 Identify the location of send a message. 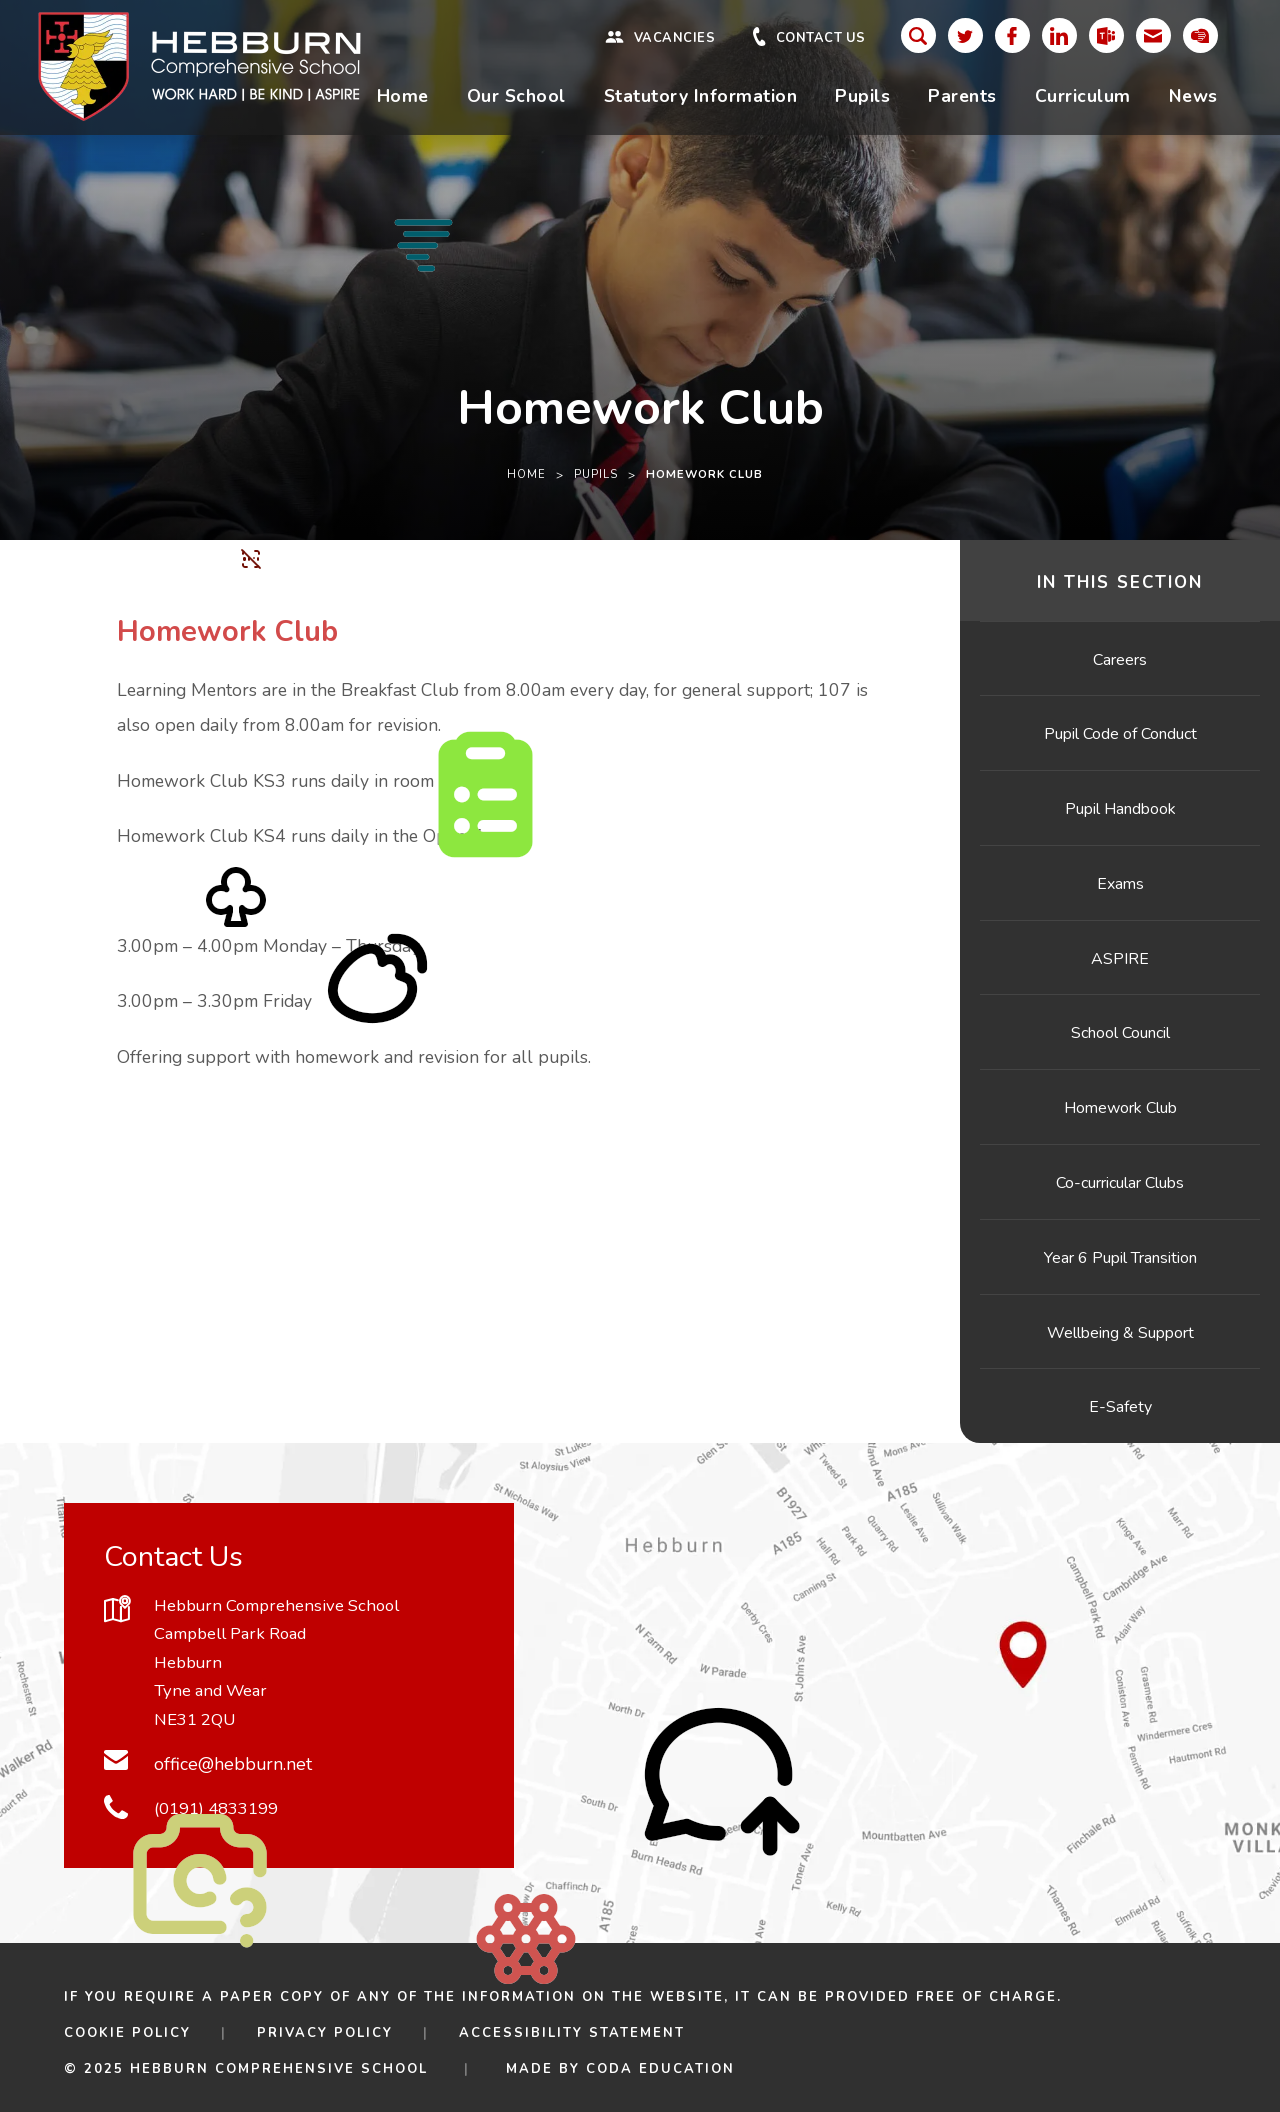
(718, 1774).